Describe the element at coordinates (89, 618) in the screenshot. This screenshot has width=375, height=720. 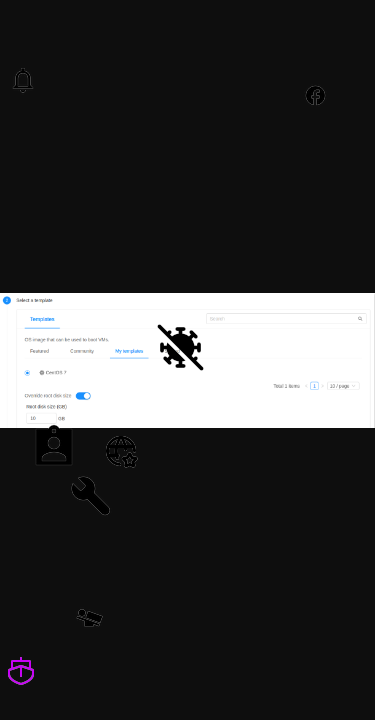
I see `indicates lie-flat seat availability on flight` at that location.